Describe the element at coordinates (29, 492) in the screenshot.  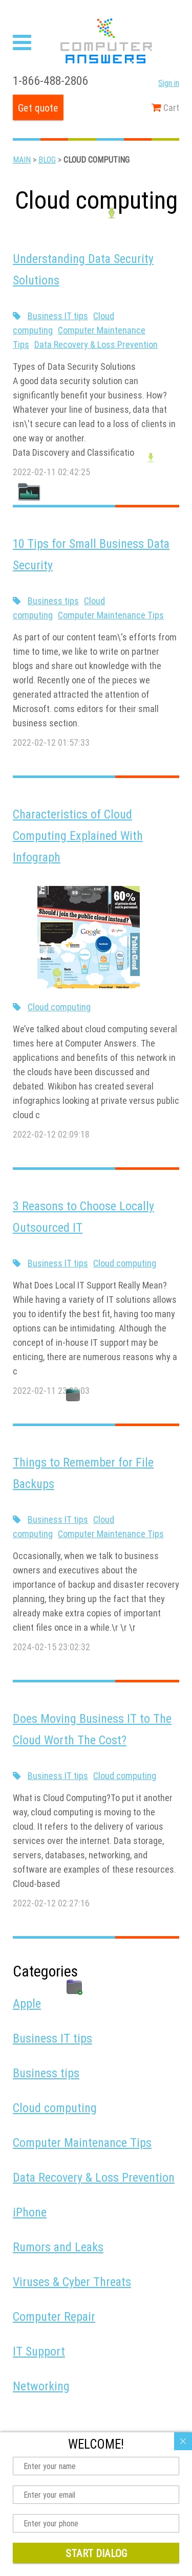
I see `open system monitoring files` at that location.